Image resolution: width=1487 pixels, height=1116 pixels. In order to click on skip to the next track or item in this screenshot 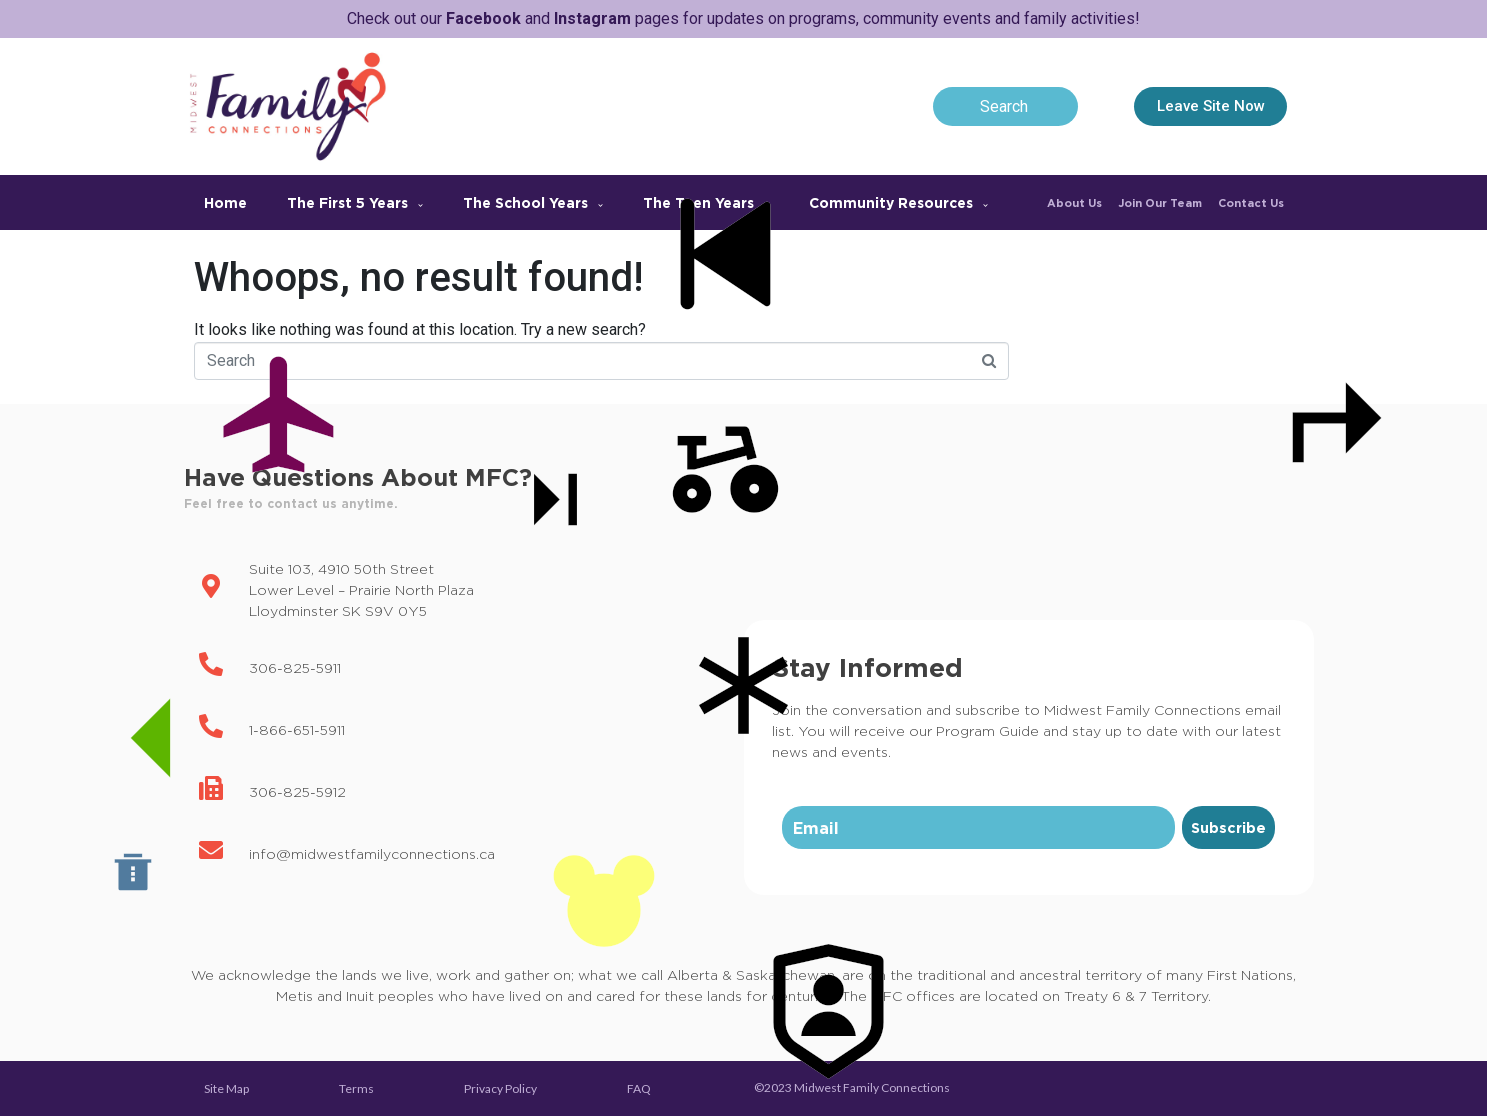, I will do `click(555, 499)`.